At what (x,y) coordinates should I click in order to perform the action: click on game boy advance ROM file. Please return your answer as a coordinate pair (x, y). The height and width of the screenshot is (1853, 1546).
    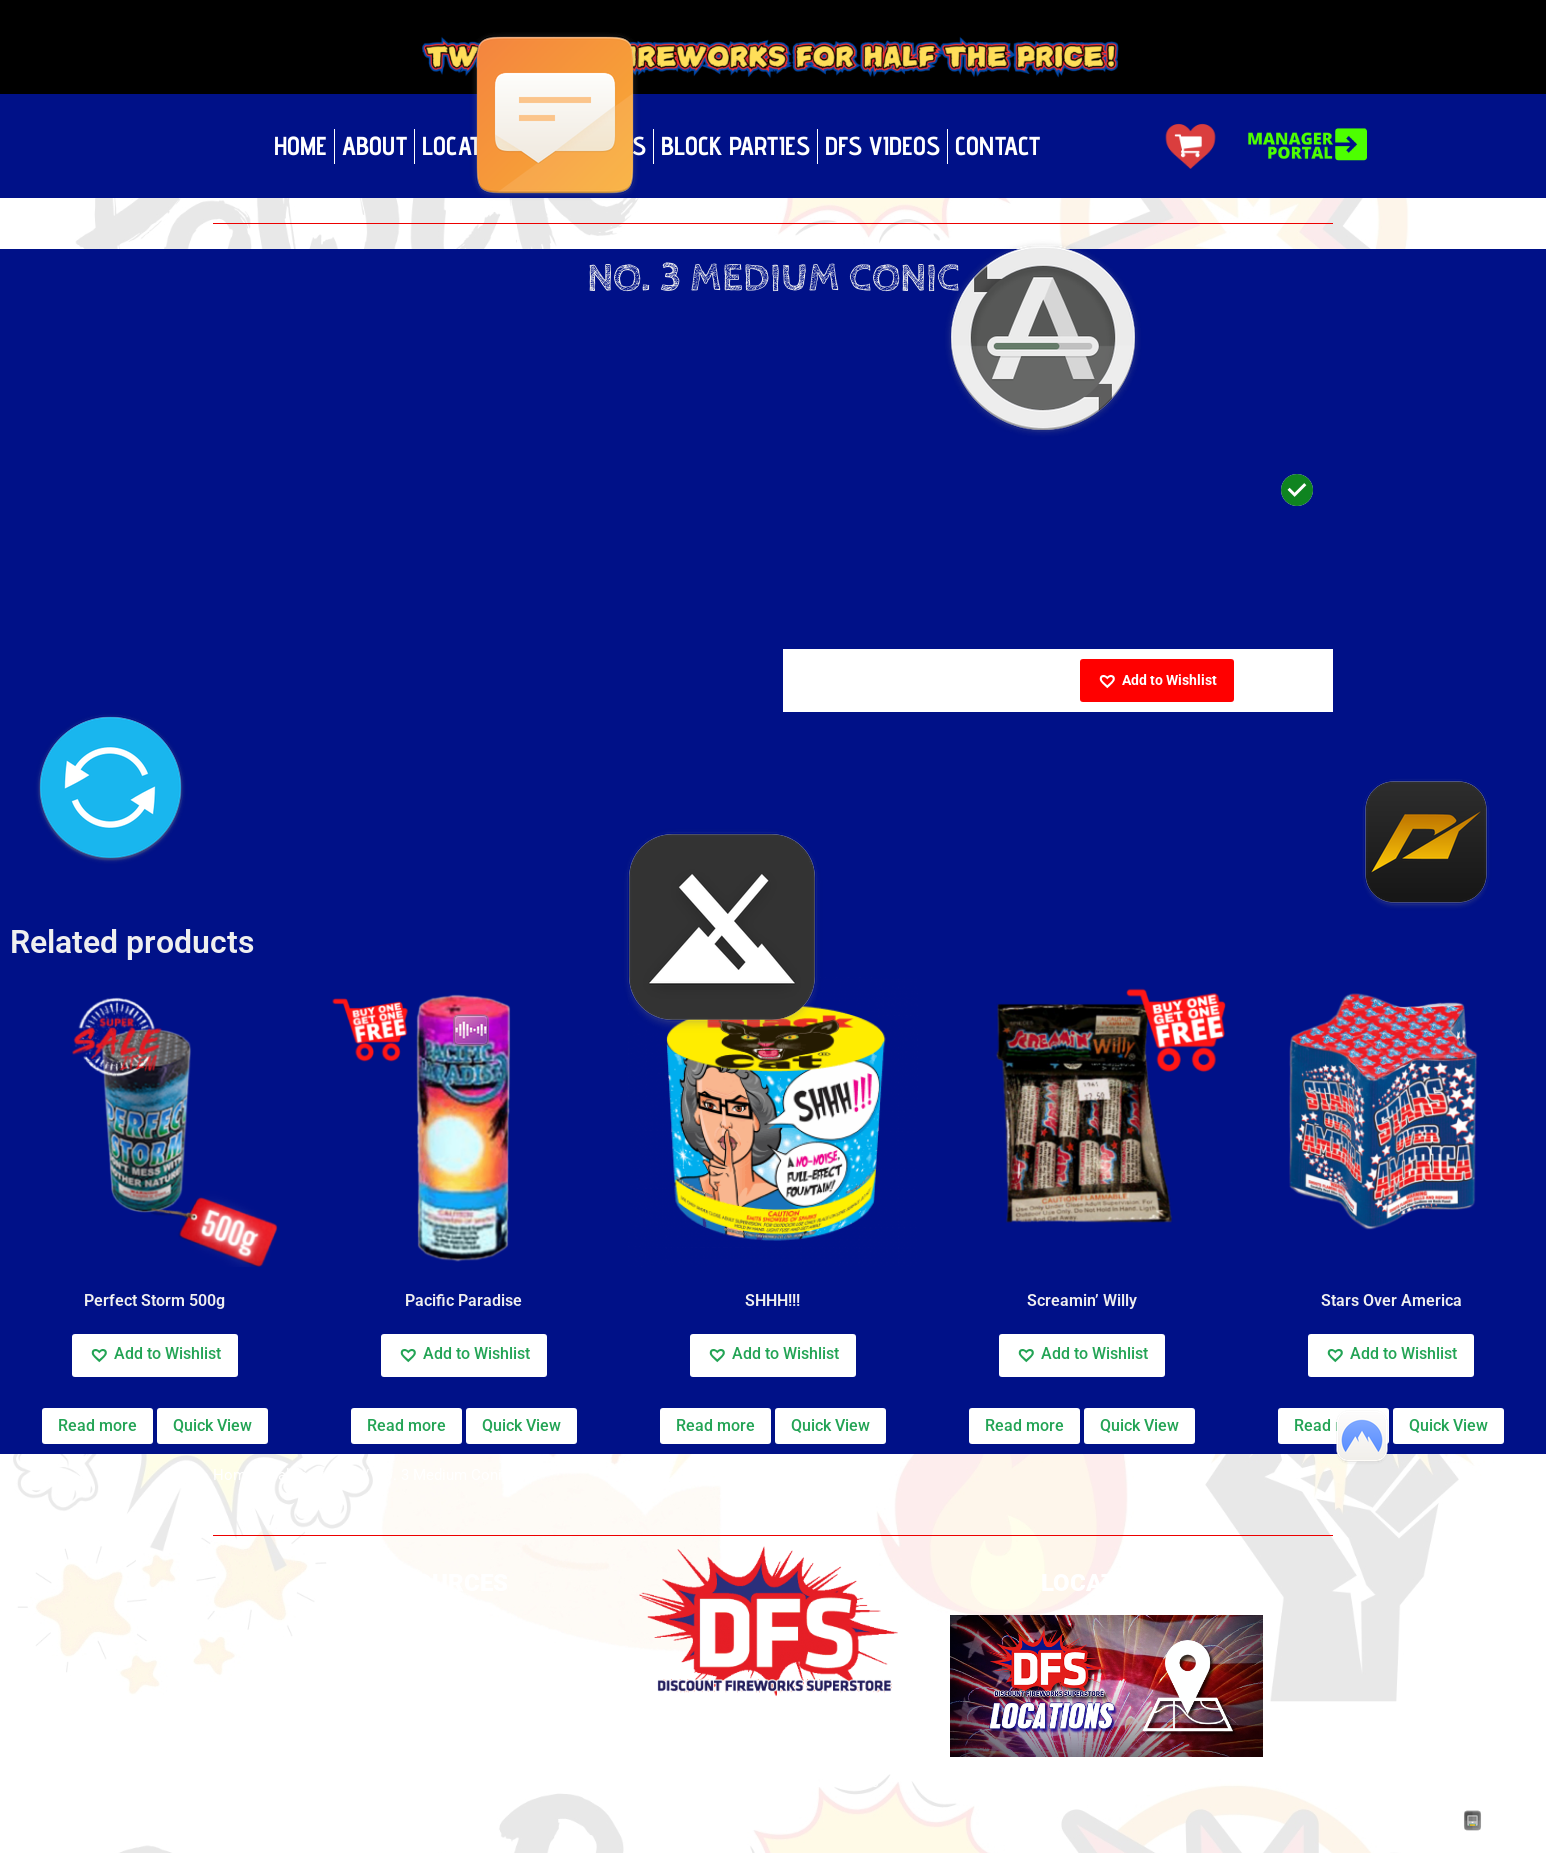
    Looking at the image, I should click on (1472, 1820).